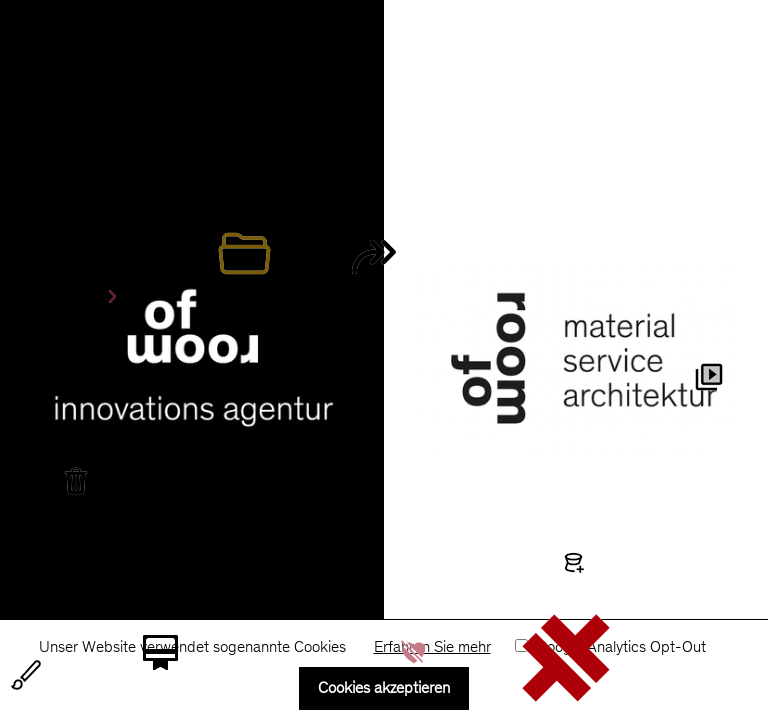 The height and width of the screenshot is (720, 768). I want to click on remove from favorites, so click(413, 652).